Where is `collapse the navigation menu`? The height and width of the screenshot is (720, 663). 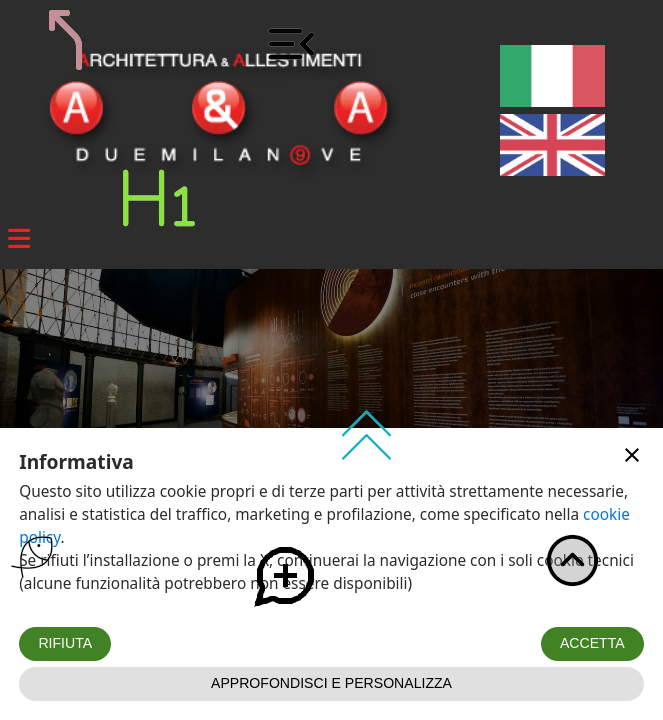
collapse the navigation menu is located at coordinates (292, 44).